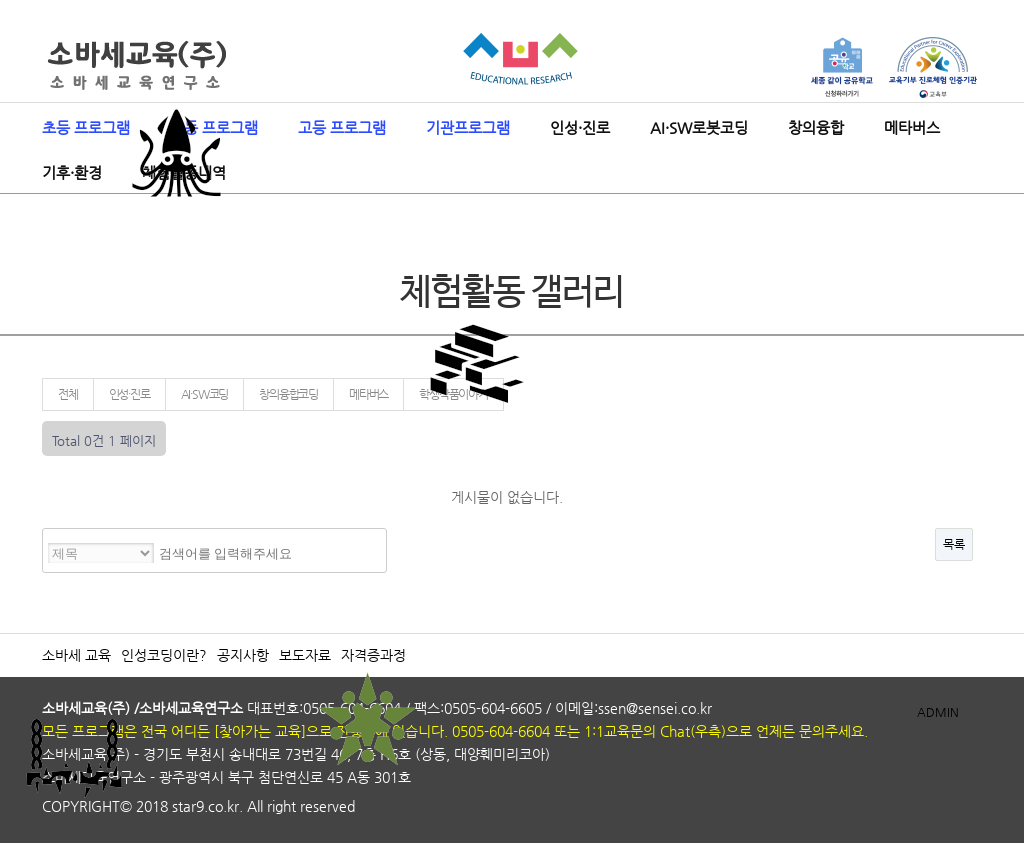 This screenshot has width=1024, height=843. What do you see at coordinates (176, 152) in the screenshot?
I see `sea creature or ocean-themed game element` at bounding box center [176, 152].